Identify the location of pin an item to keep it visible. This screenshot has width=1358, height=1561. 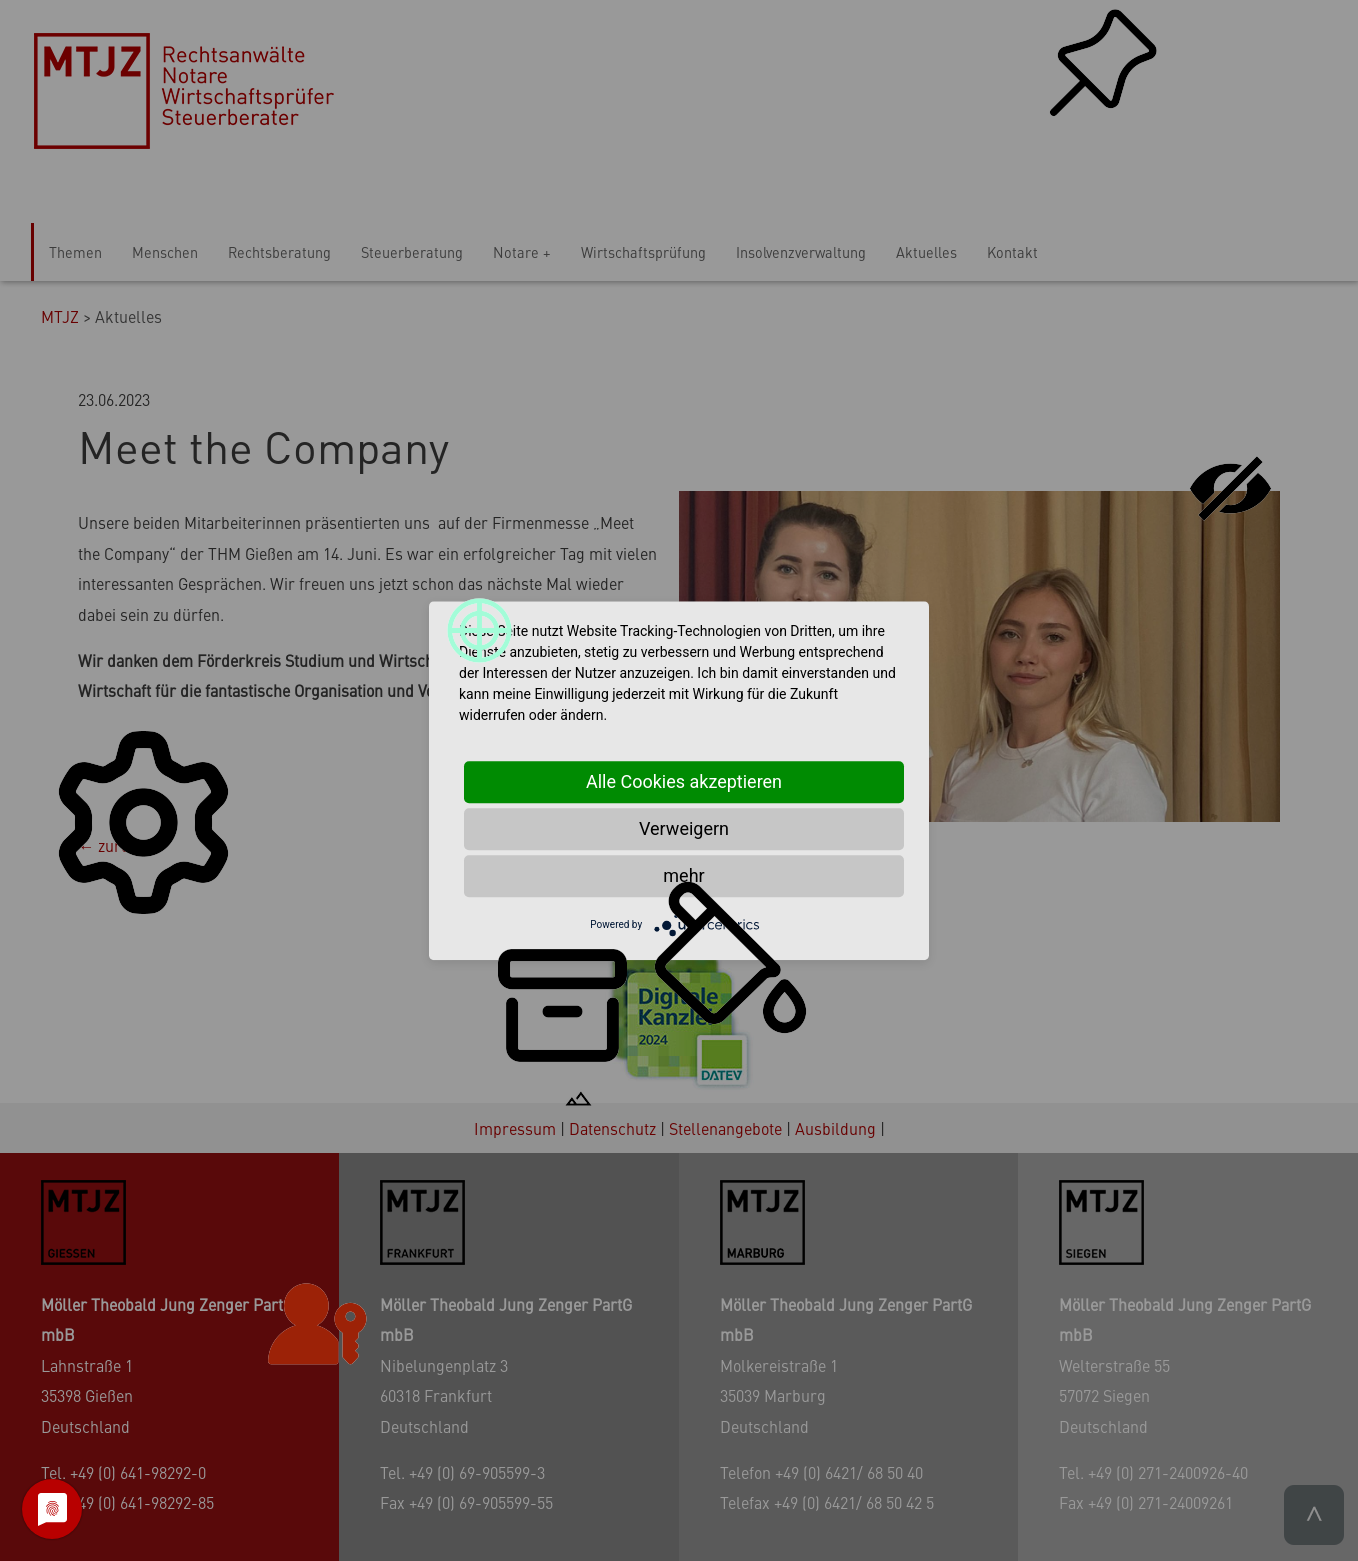
(1100, 65).